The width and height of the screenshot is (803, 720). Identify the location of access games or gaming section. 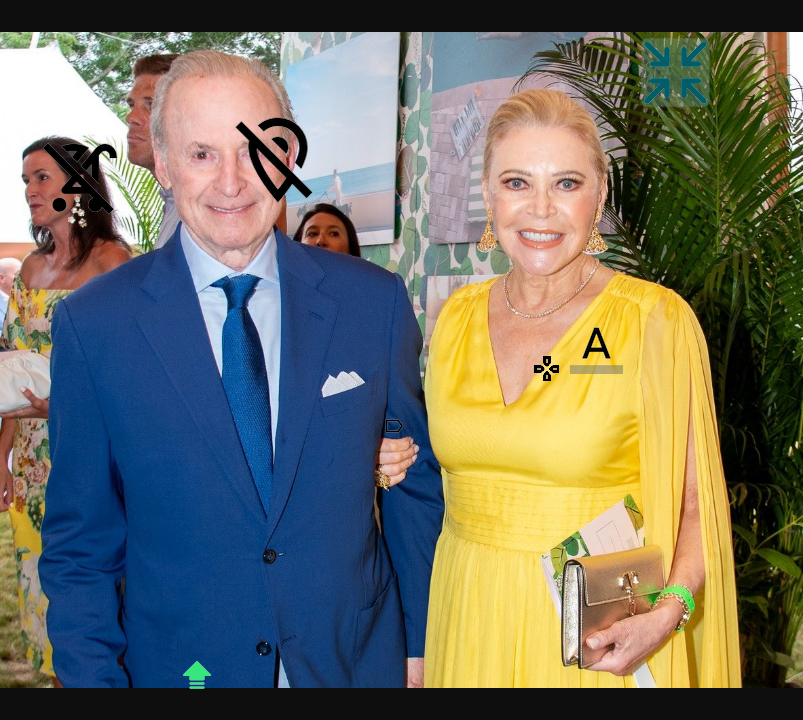
(547, 369).